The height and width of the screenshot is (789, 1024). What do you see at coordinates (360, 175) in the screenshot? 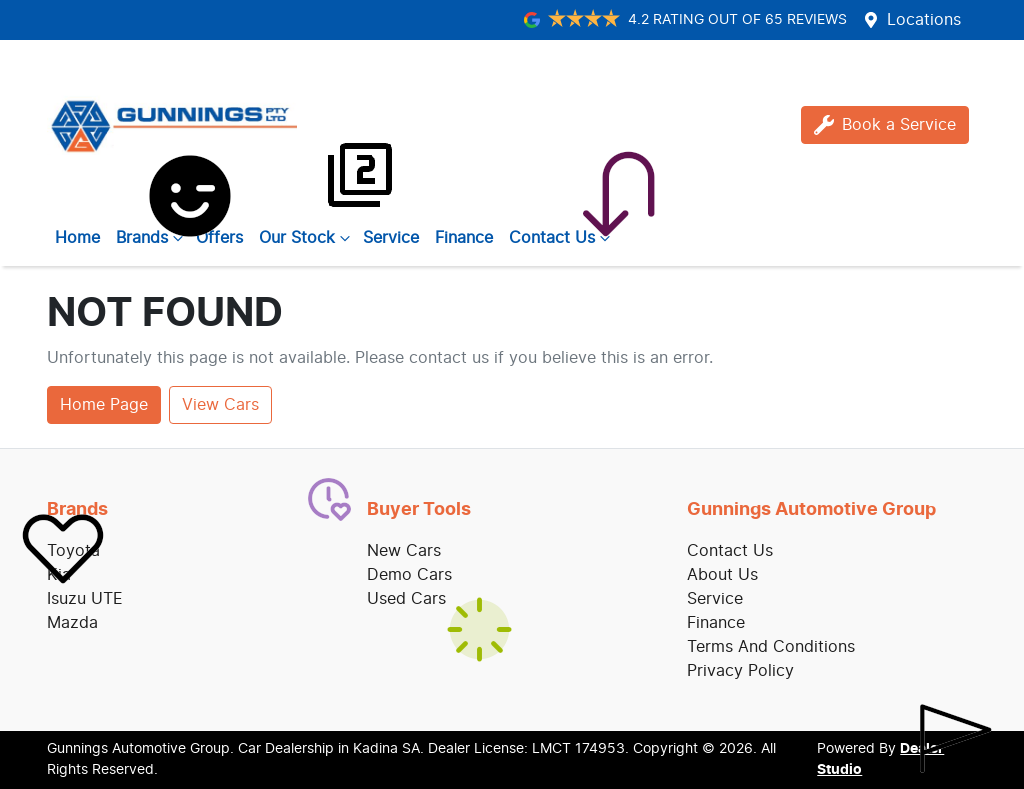
I see `indicates second item in a layered stack or sequence` at bounding box center [360, 175].